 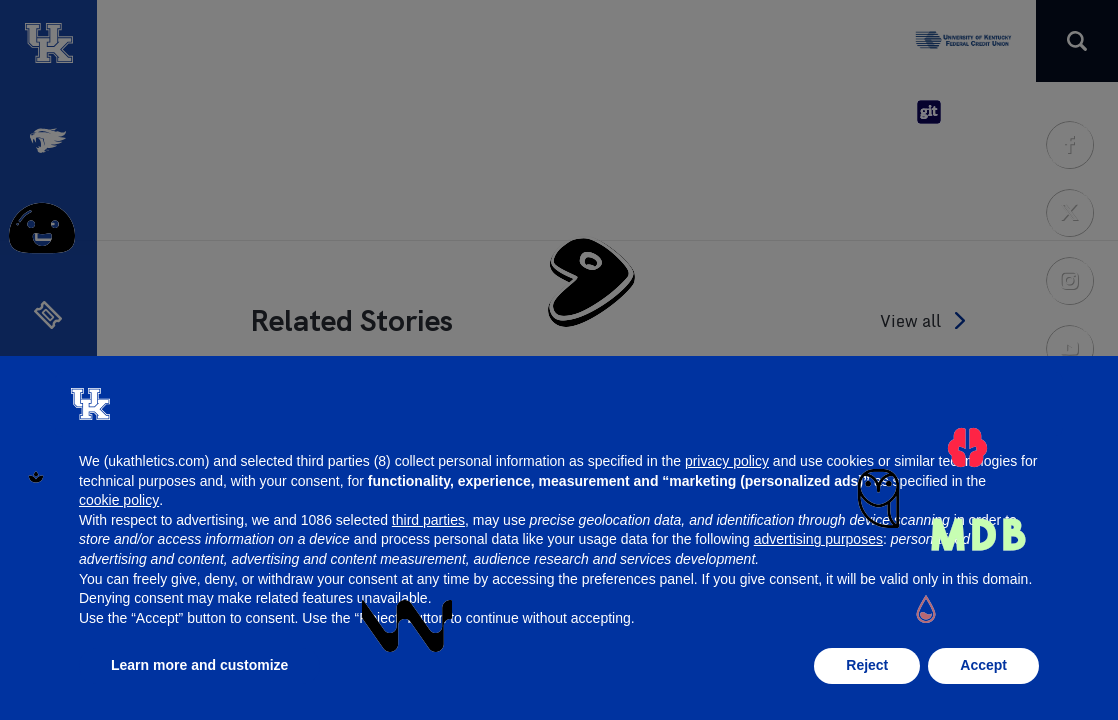 I want to click on open windsurf code editor, so click(x=407, y=626).